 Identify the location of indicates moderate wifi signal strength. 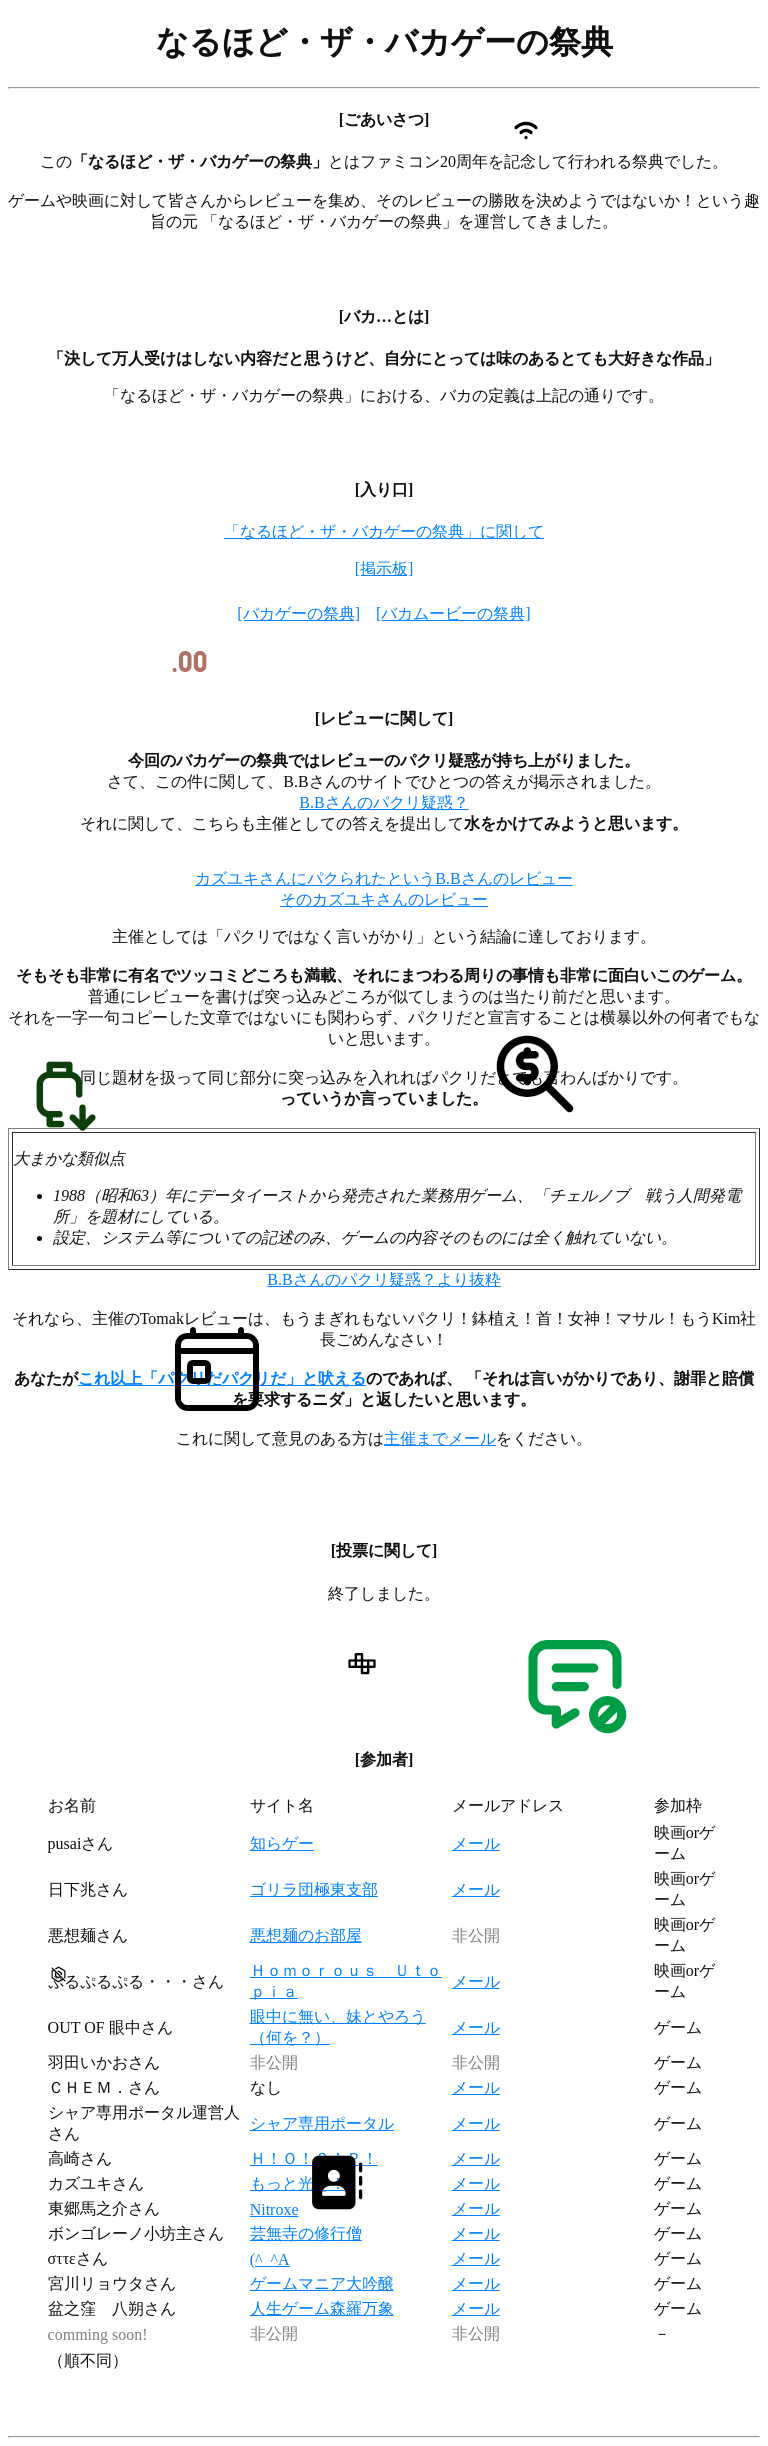
(526, 127).